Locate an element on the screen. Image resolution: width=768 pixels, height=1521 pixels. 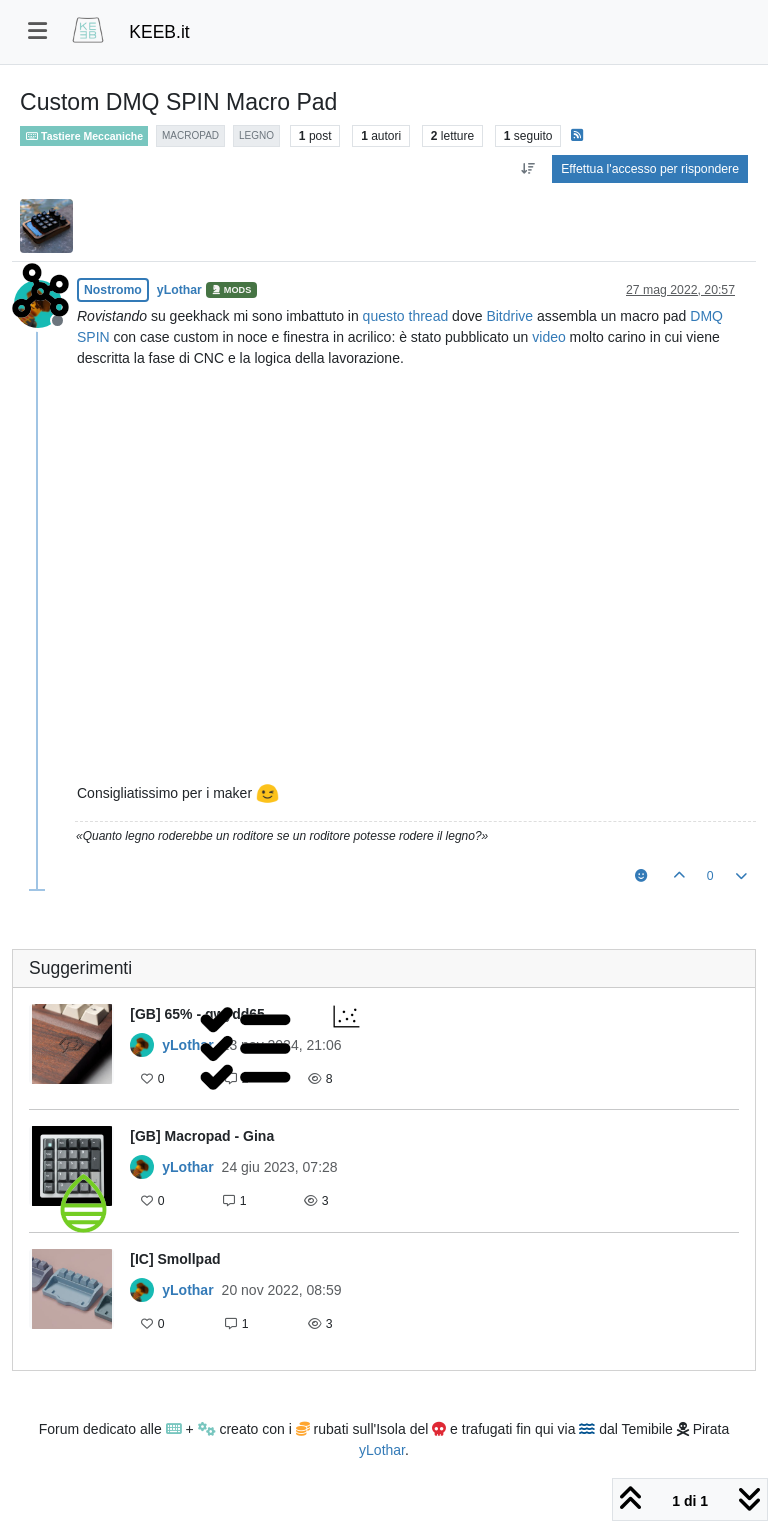
view completed tasks is located at coordinates (245, 1048).